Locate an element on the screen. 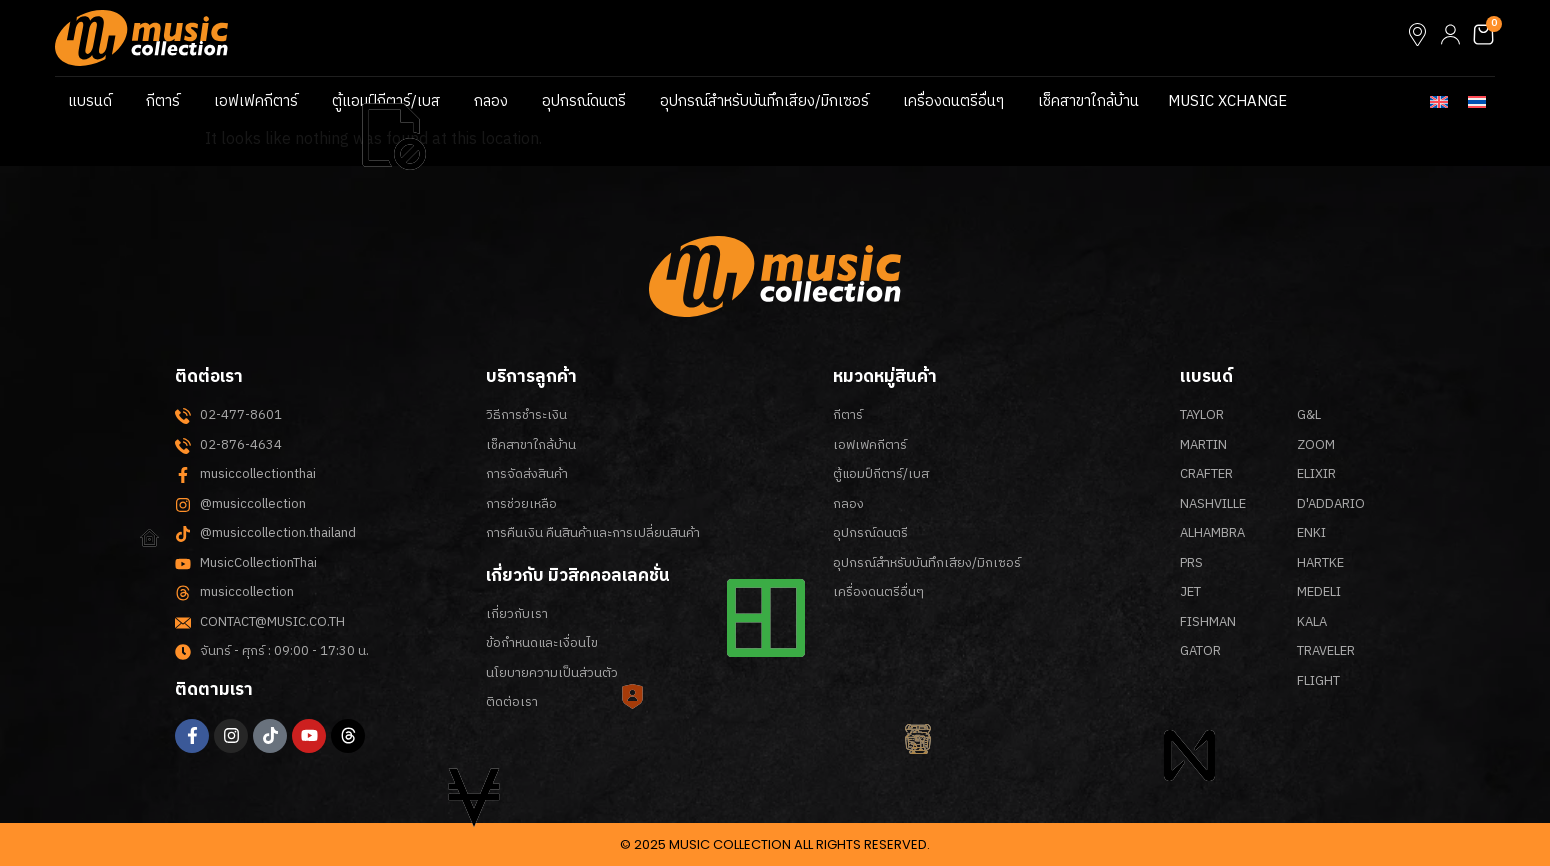 The width and height of the screenshot is (1550, 866). access user privacy or security settings is located at coordinates (632, 696).